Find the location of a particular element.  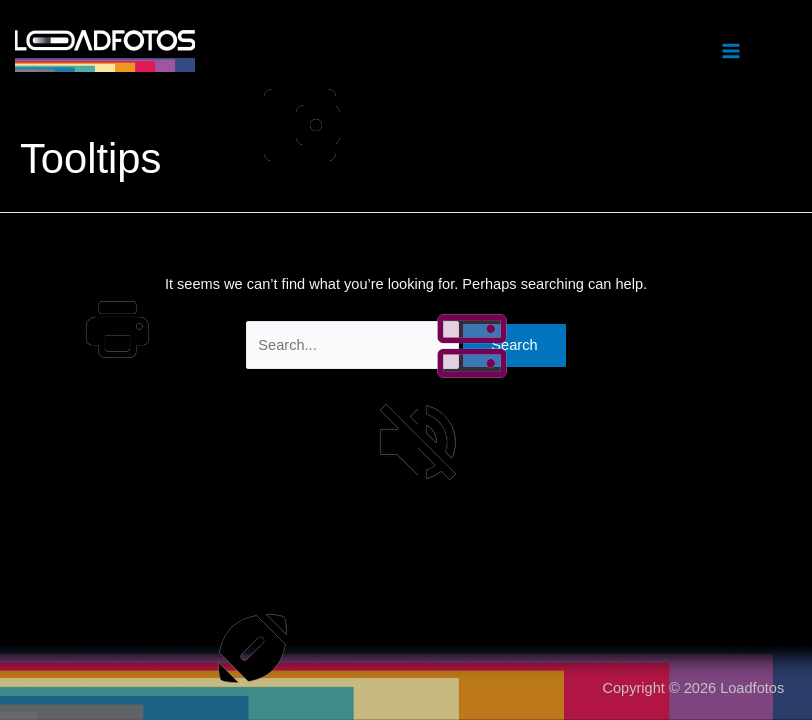

access storage or server settings is located at coordinates (472, 346).